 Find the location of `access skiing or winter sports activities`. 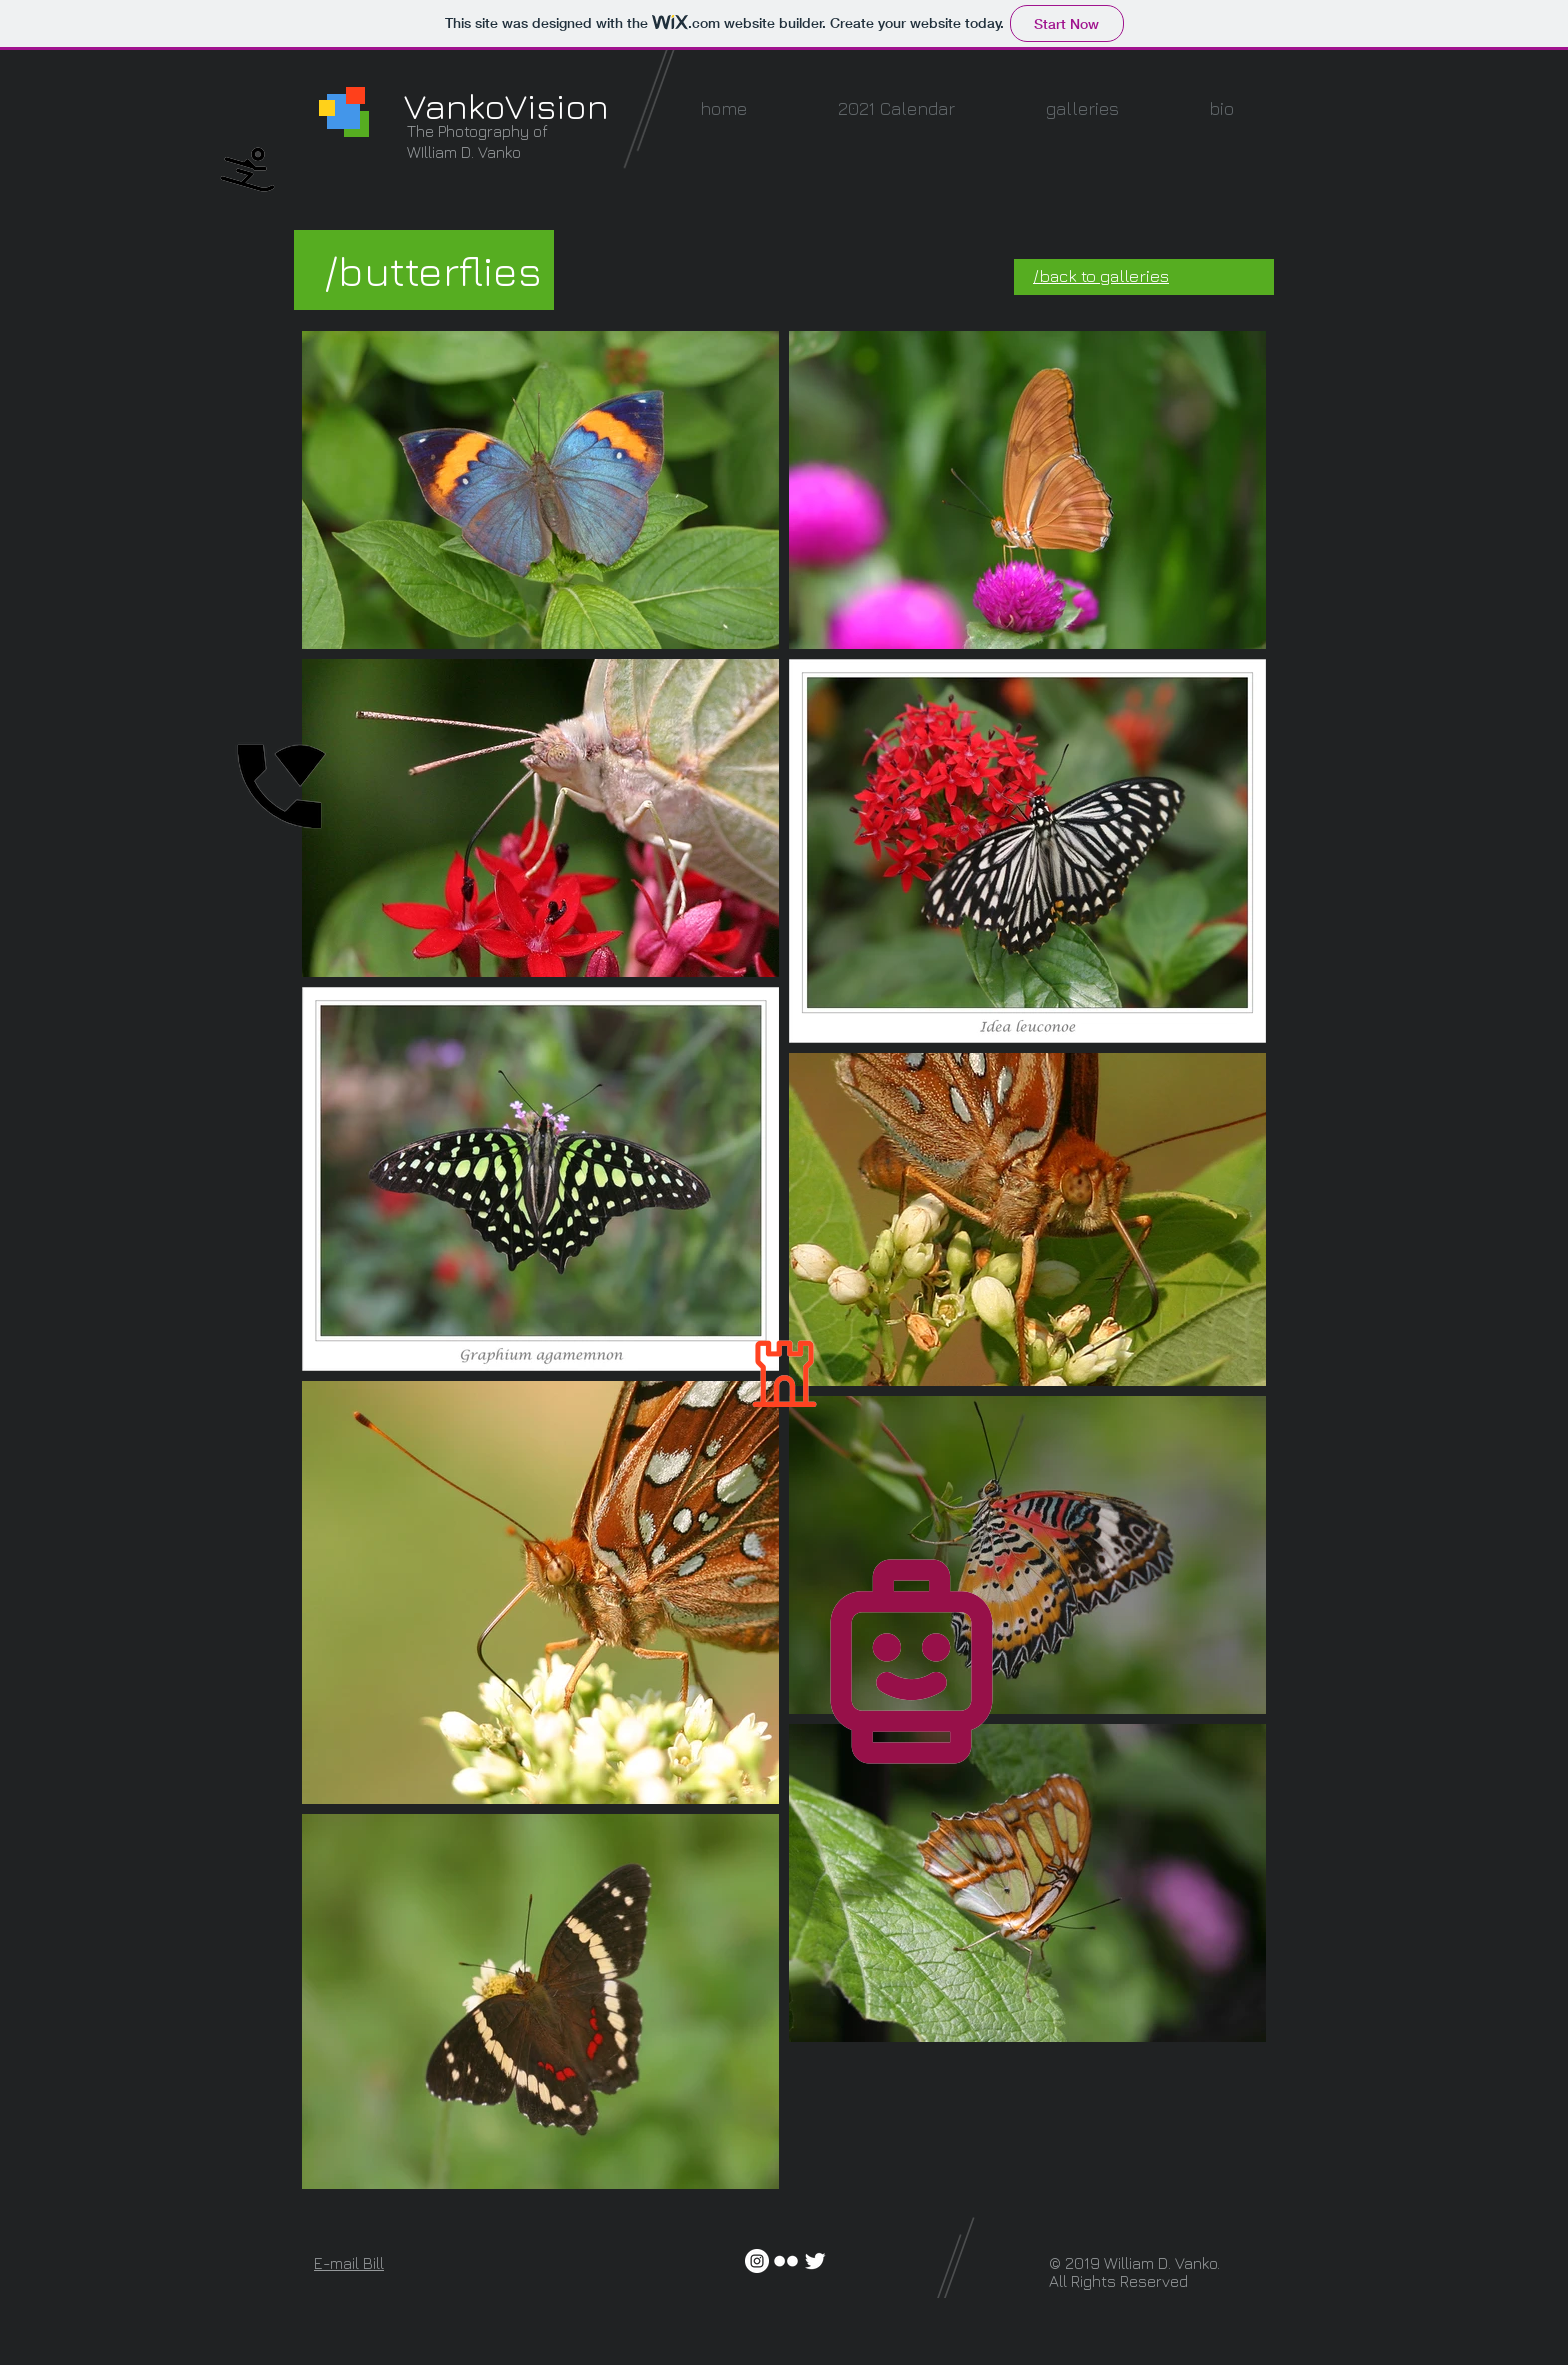

access skiing or winter sports activities is located at coordinates (247, 170).